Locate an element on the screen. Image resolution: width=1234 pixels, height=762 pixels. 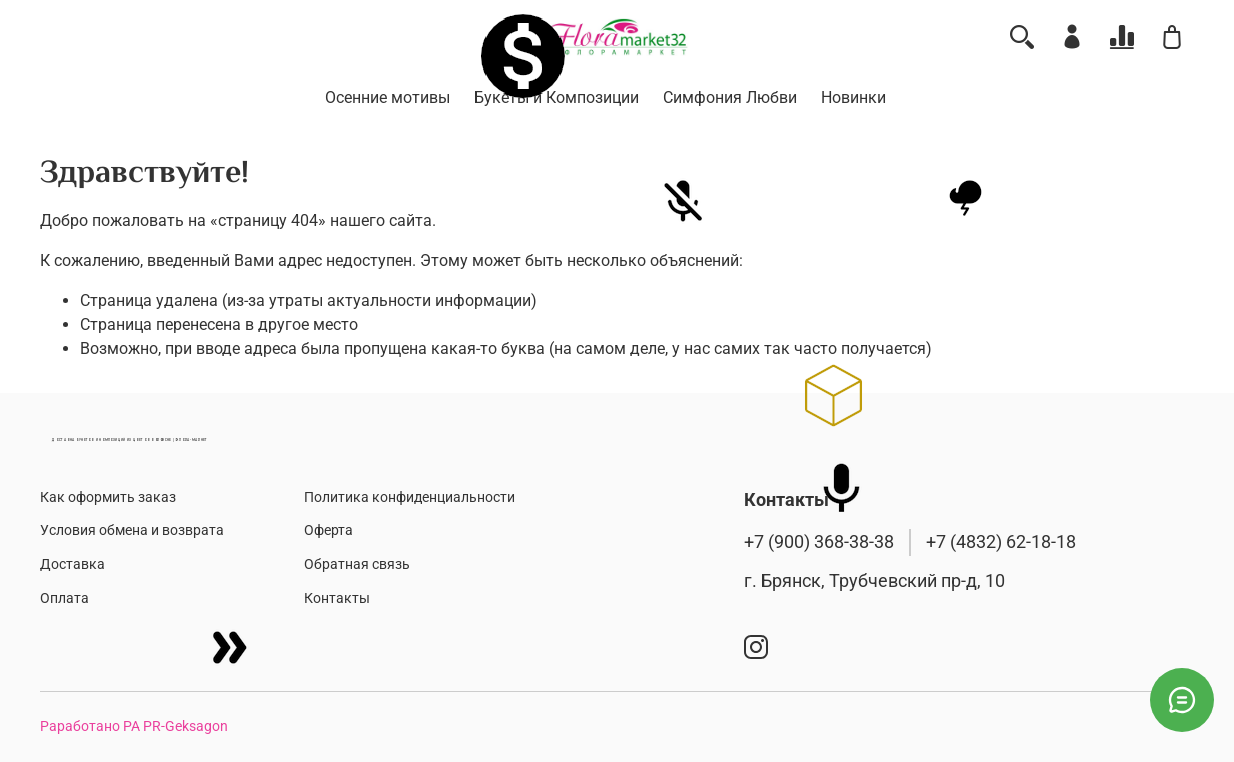
skip forward or advance to next item is located at coordinates (227, 647).